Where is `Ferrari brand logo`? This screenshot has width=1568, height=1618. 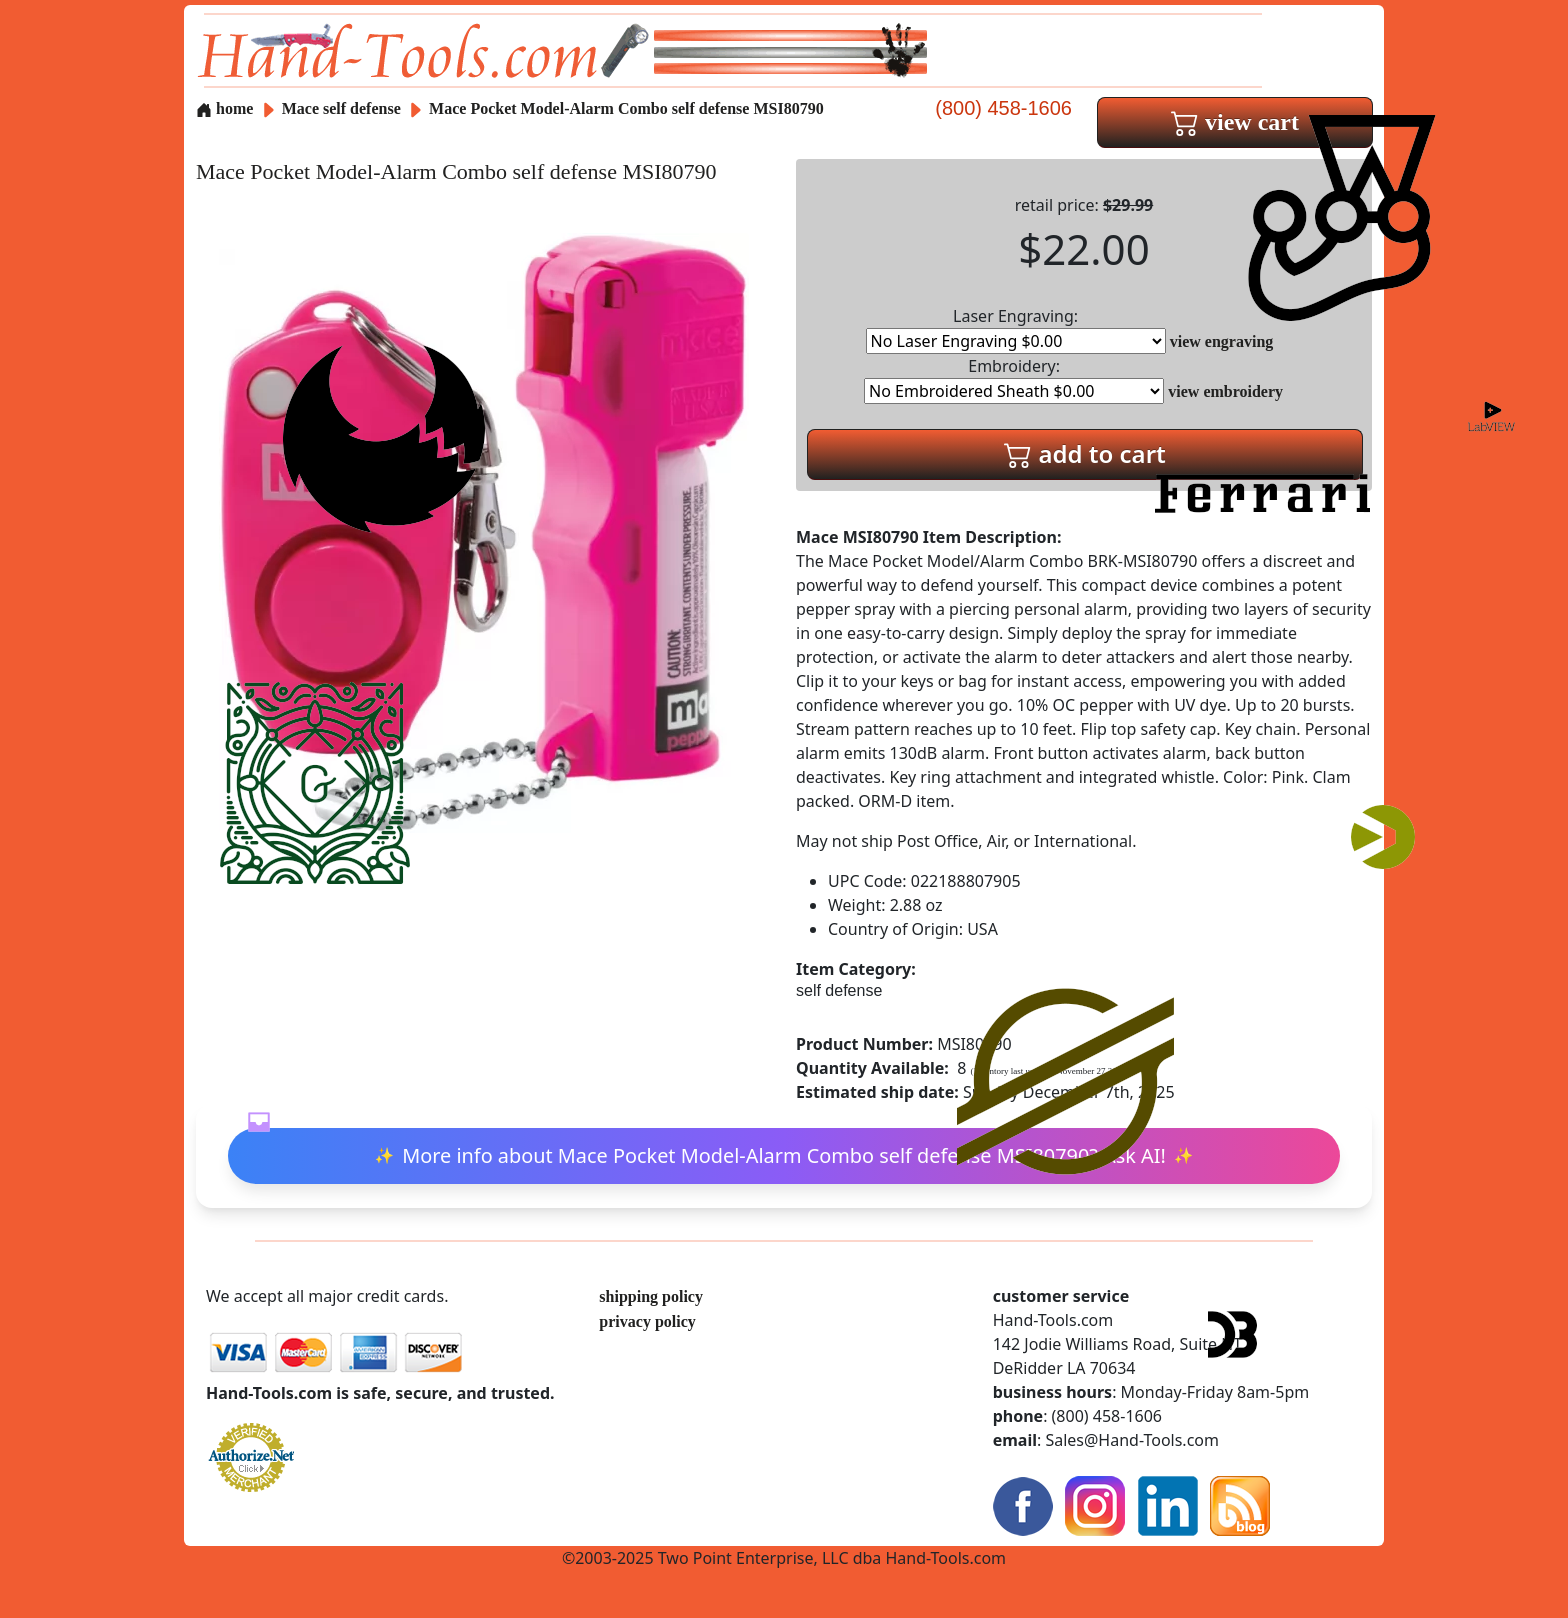 Ferrari brand logo is located at coordinates (1262, 493).